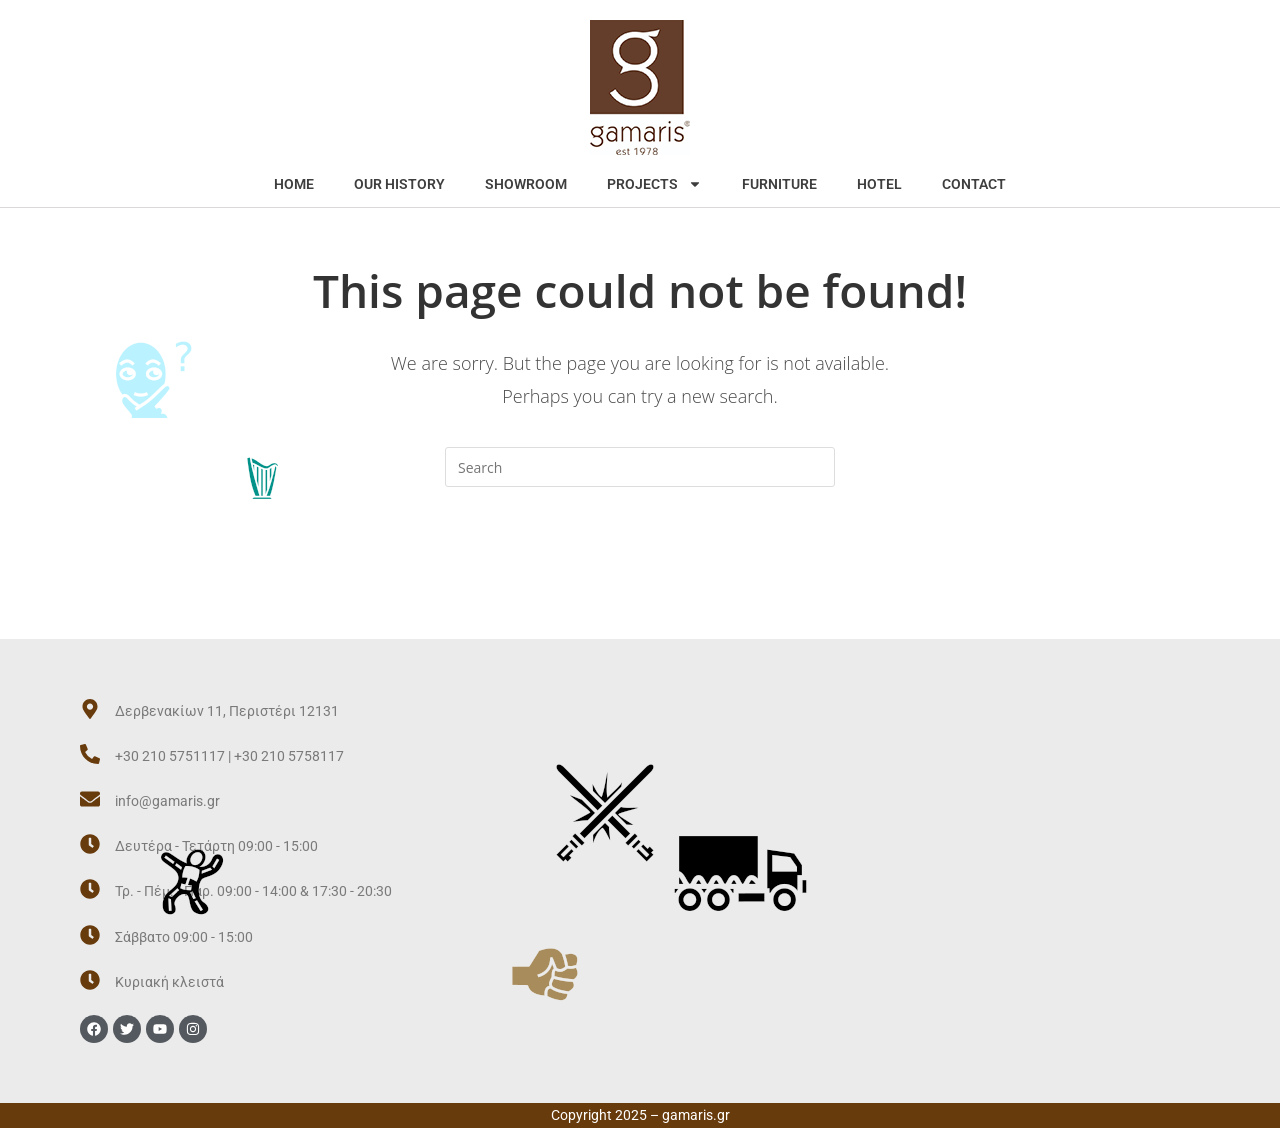 The width and height of the screenshot is (1280, 1130). Describe the element at coordinates (605, 813) in the screenshot. I see `access lightsaber combat or duel mode` at that location.